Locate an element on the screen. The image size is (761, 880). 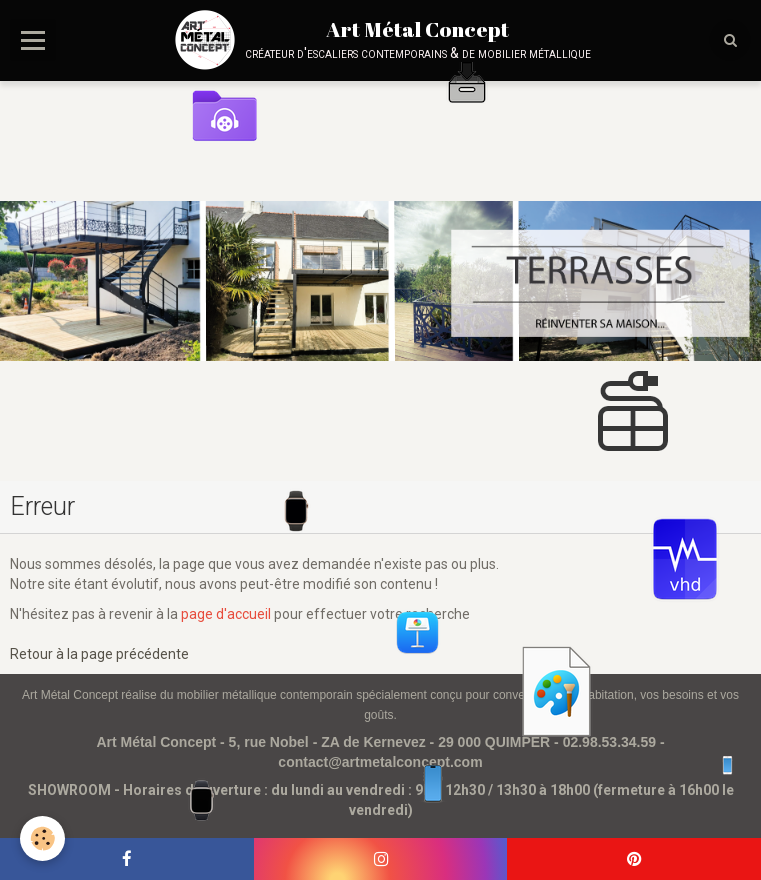
open file in paint application is located at coordinates (556, 691).